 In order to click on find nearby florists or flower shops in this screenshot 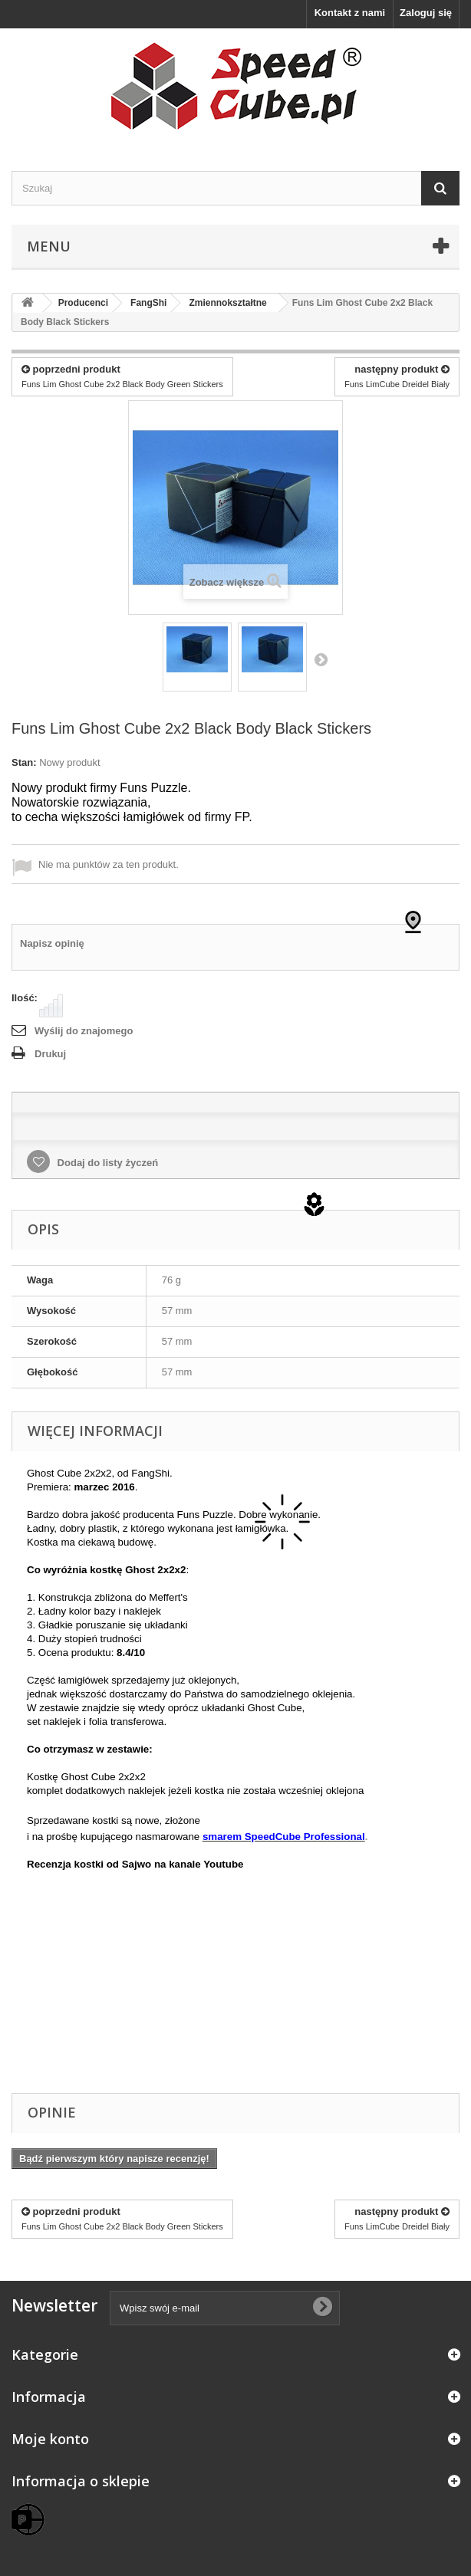, I will do `click(314, 1204)`.